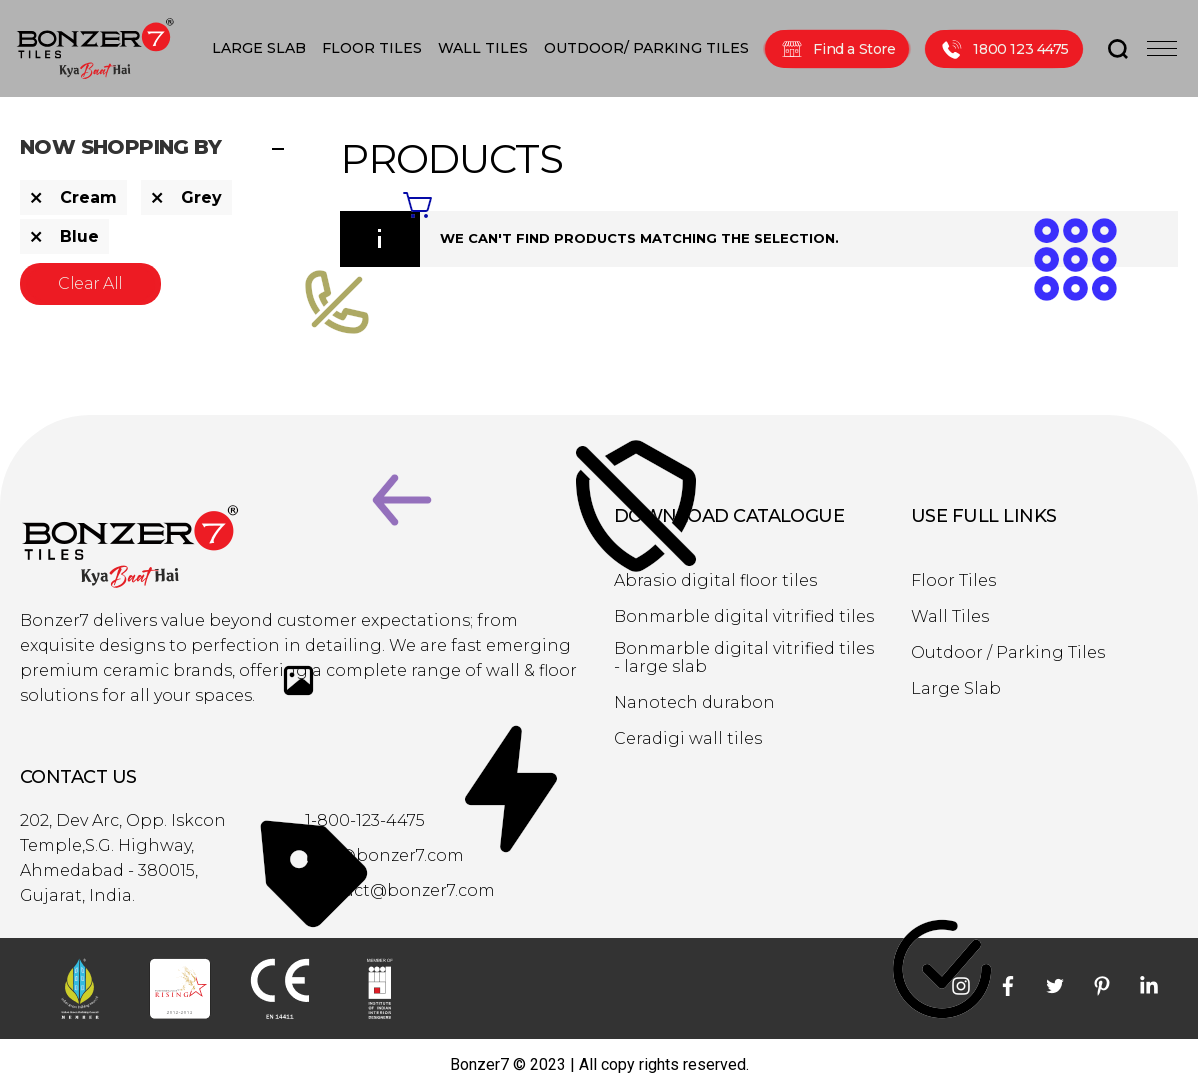  What do you see at coordinates (418, 205) in the screenshot?
I see `view your shopping cart` at bounding box center [418, 205].